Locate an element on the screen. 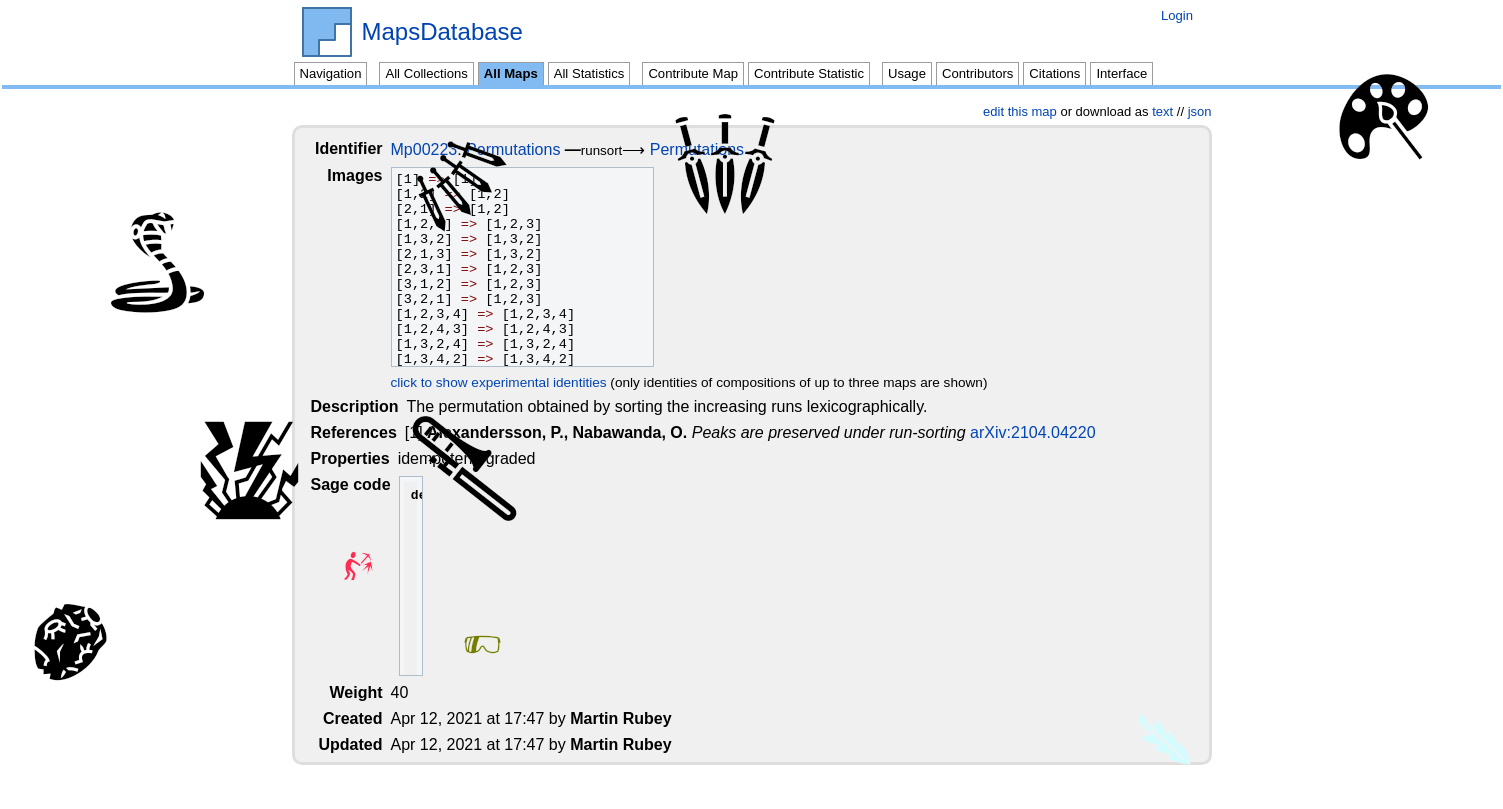 The image size is (1503, 809). represents space debris or asteroid in a game interface is located at coordinates (68, 641).